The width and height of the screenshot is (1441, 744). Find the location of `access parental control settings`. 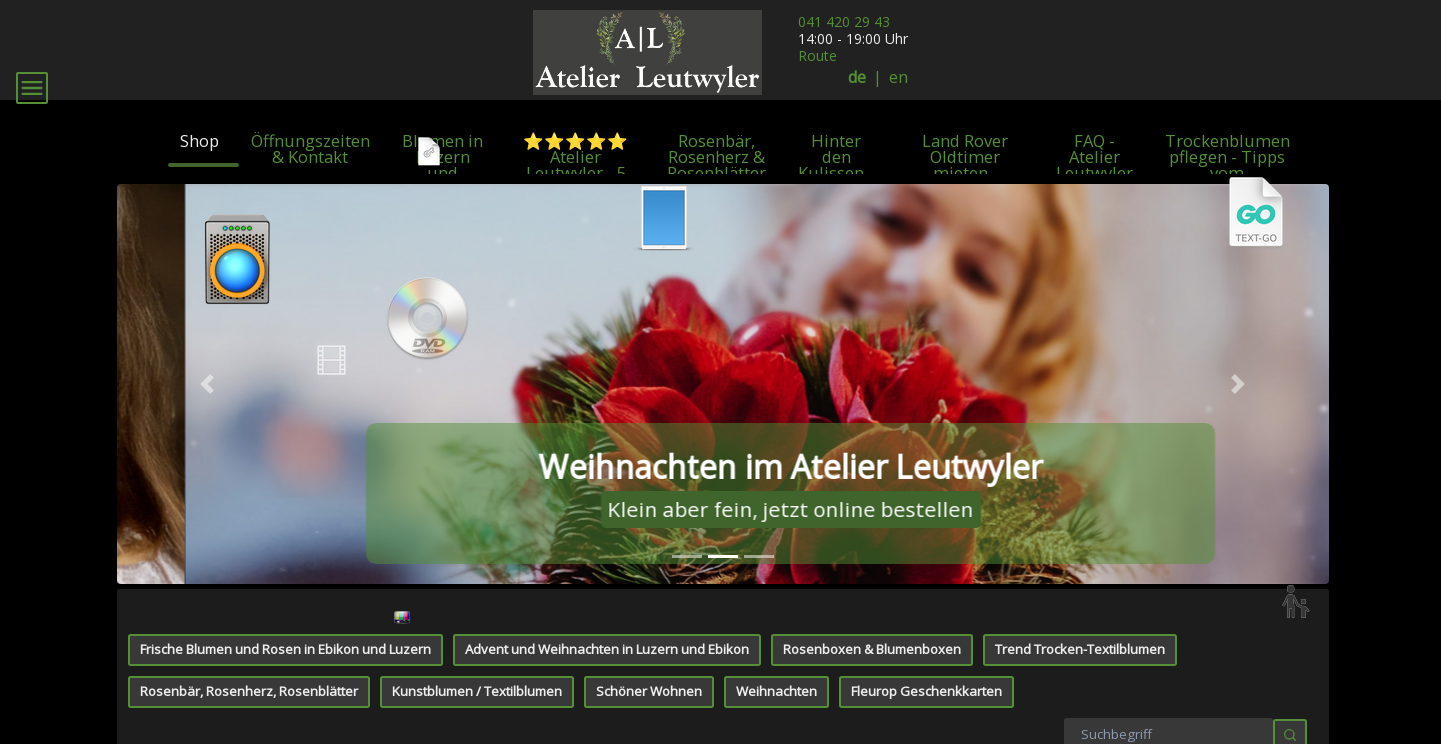

access parental control settings is located at coordinates (1296, 601).